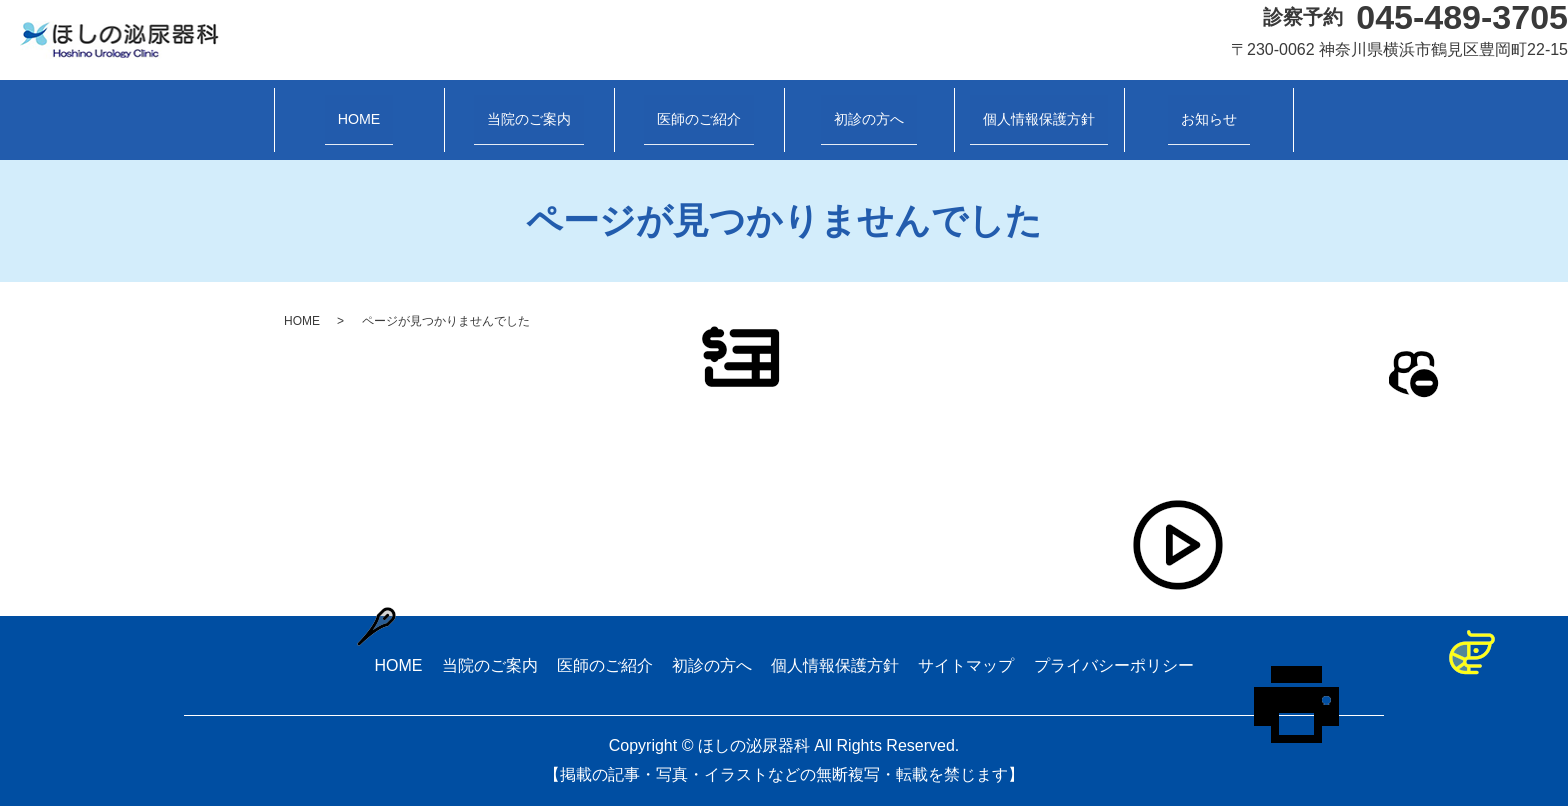 Image resolution: width=1568 pixels, height=806 pixels. What do you see at coordinates (1414, 373) in the screenshot?
I see `github copilot is blocked or disabled` at bounding box center [1414, 373].